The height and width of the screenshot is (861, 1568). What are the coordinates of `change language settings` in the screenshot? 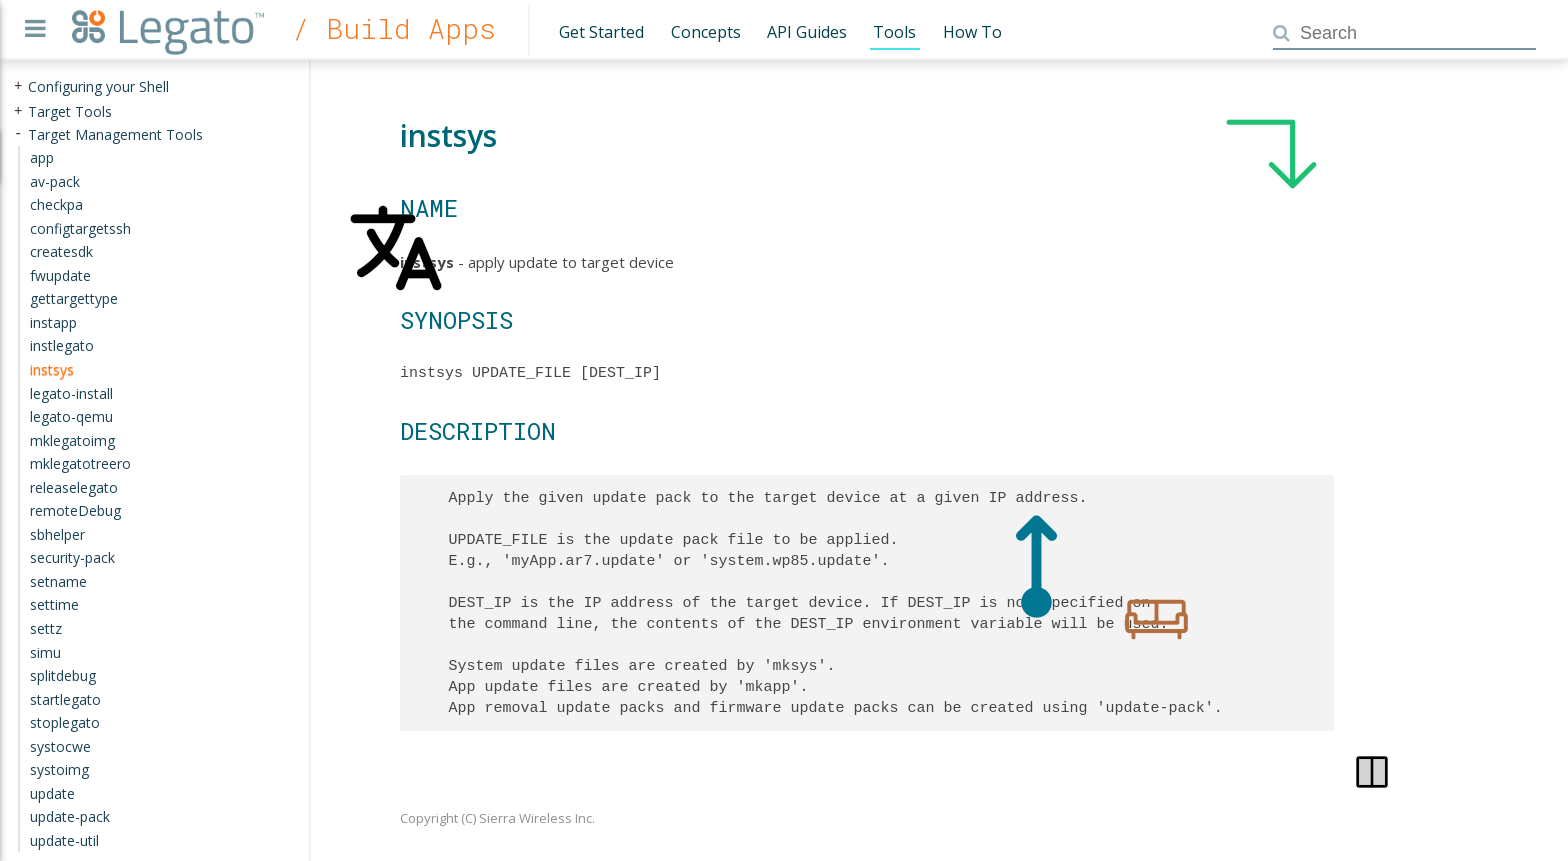 It's located at (396, 248).